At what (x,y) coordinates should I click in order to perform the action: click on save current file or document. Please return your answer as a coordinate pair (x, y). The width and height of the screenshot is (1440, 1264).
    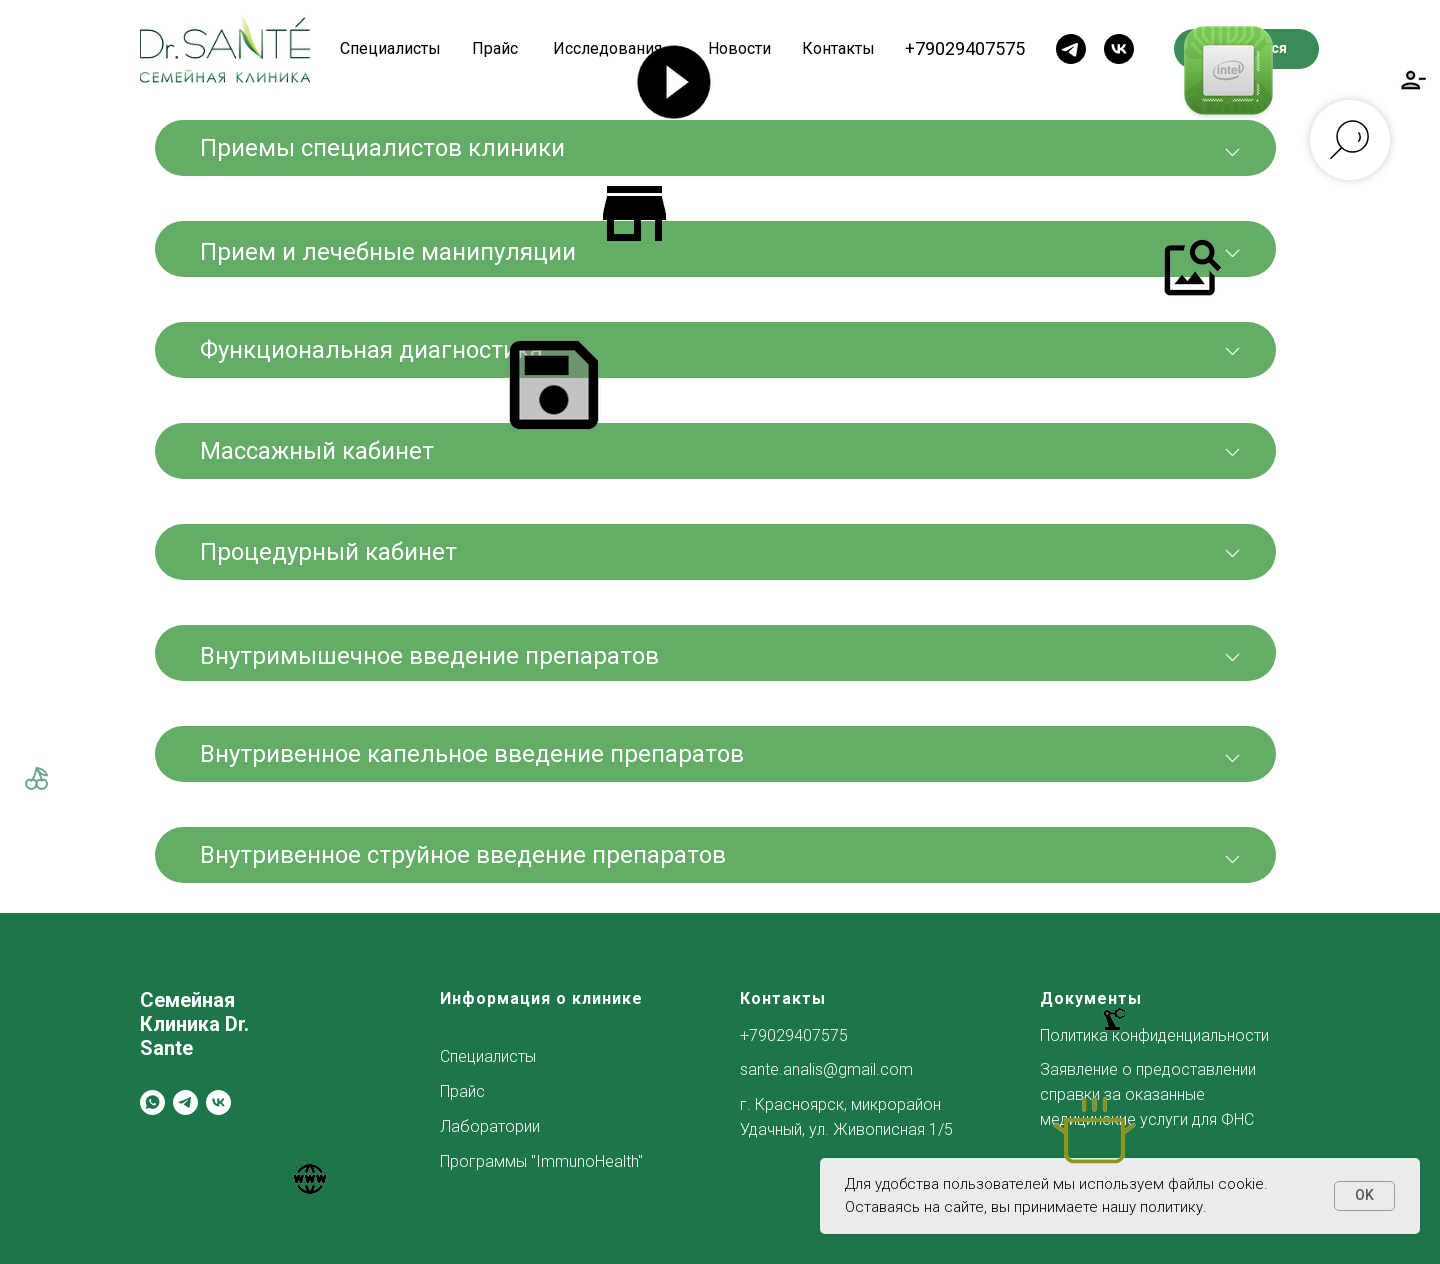
    Looking at the image, I should click on (554, 385).